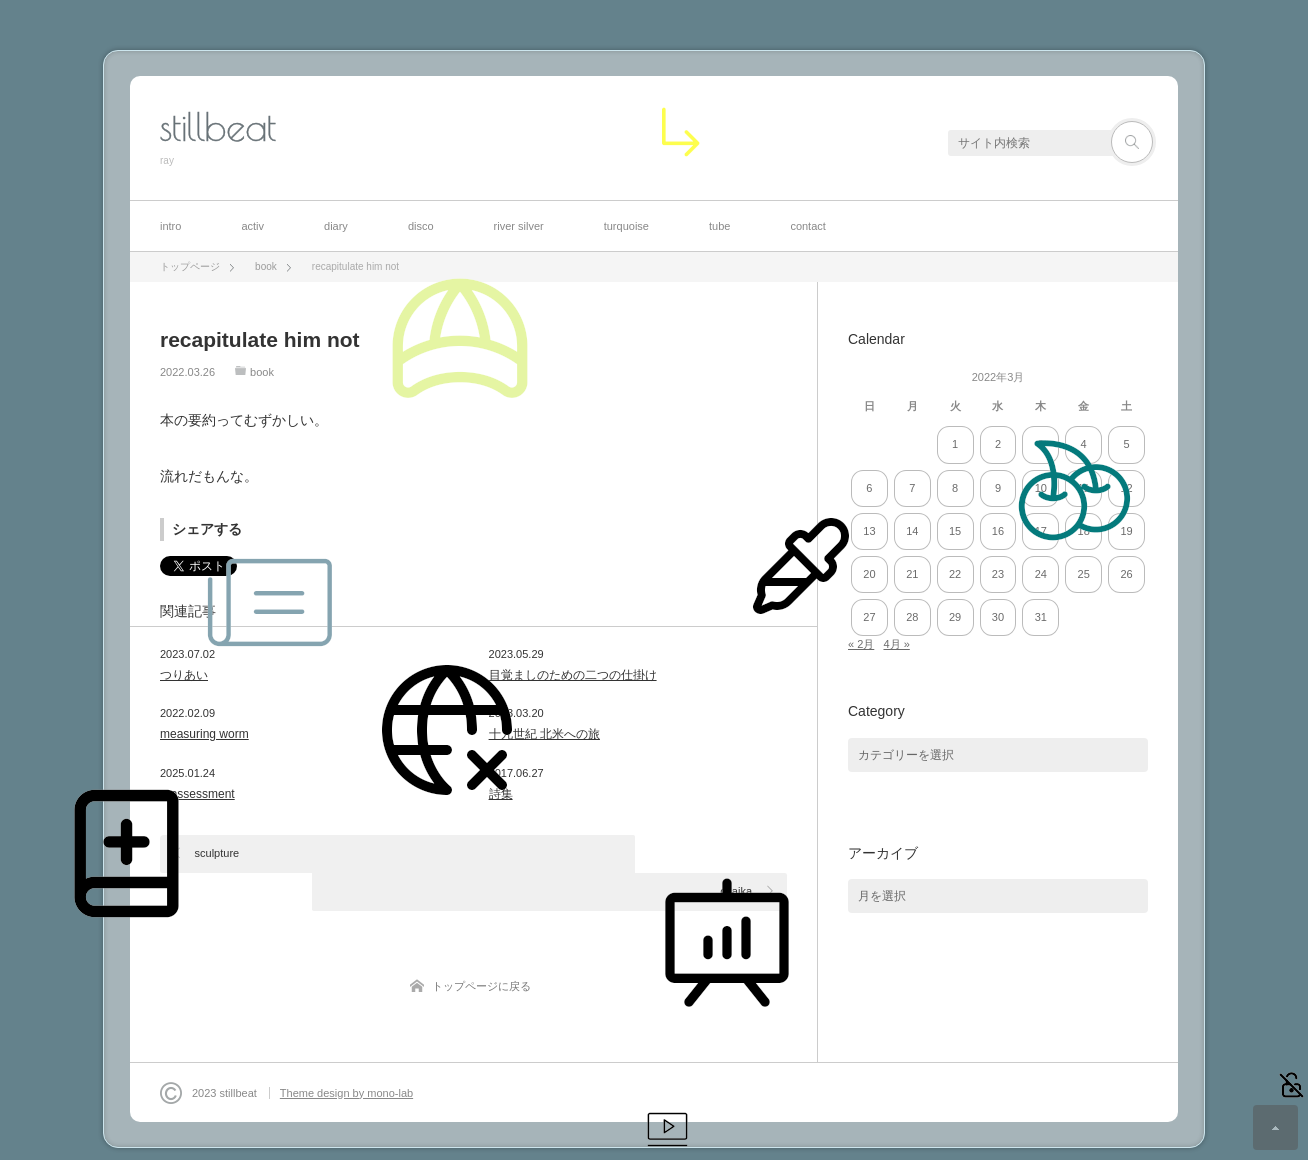 The height and width of the screenshot is (1160, 1308). Describe the element at coordinates (274, 602) in the screenshot. I see `view news or articles` at that location.